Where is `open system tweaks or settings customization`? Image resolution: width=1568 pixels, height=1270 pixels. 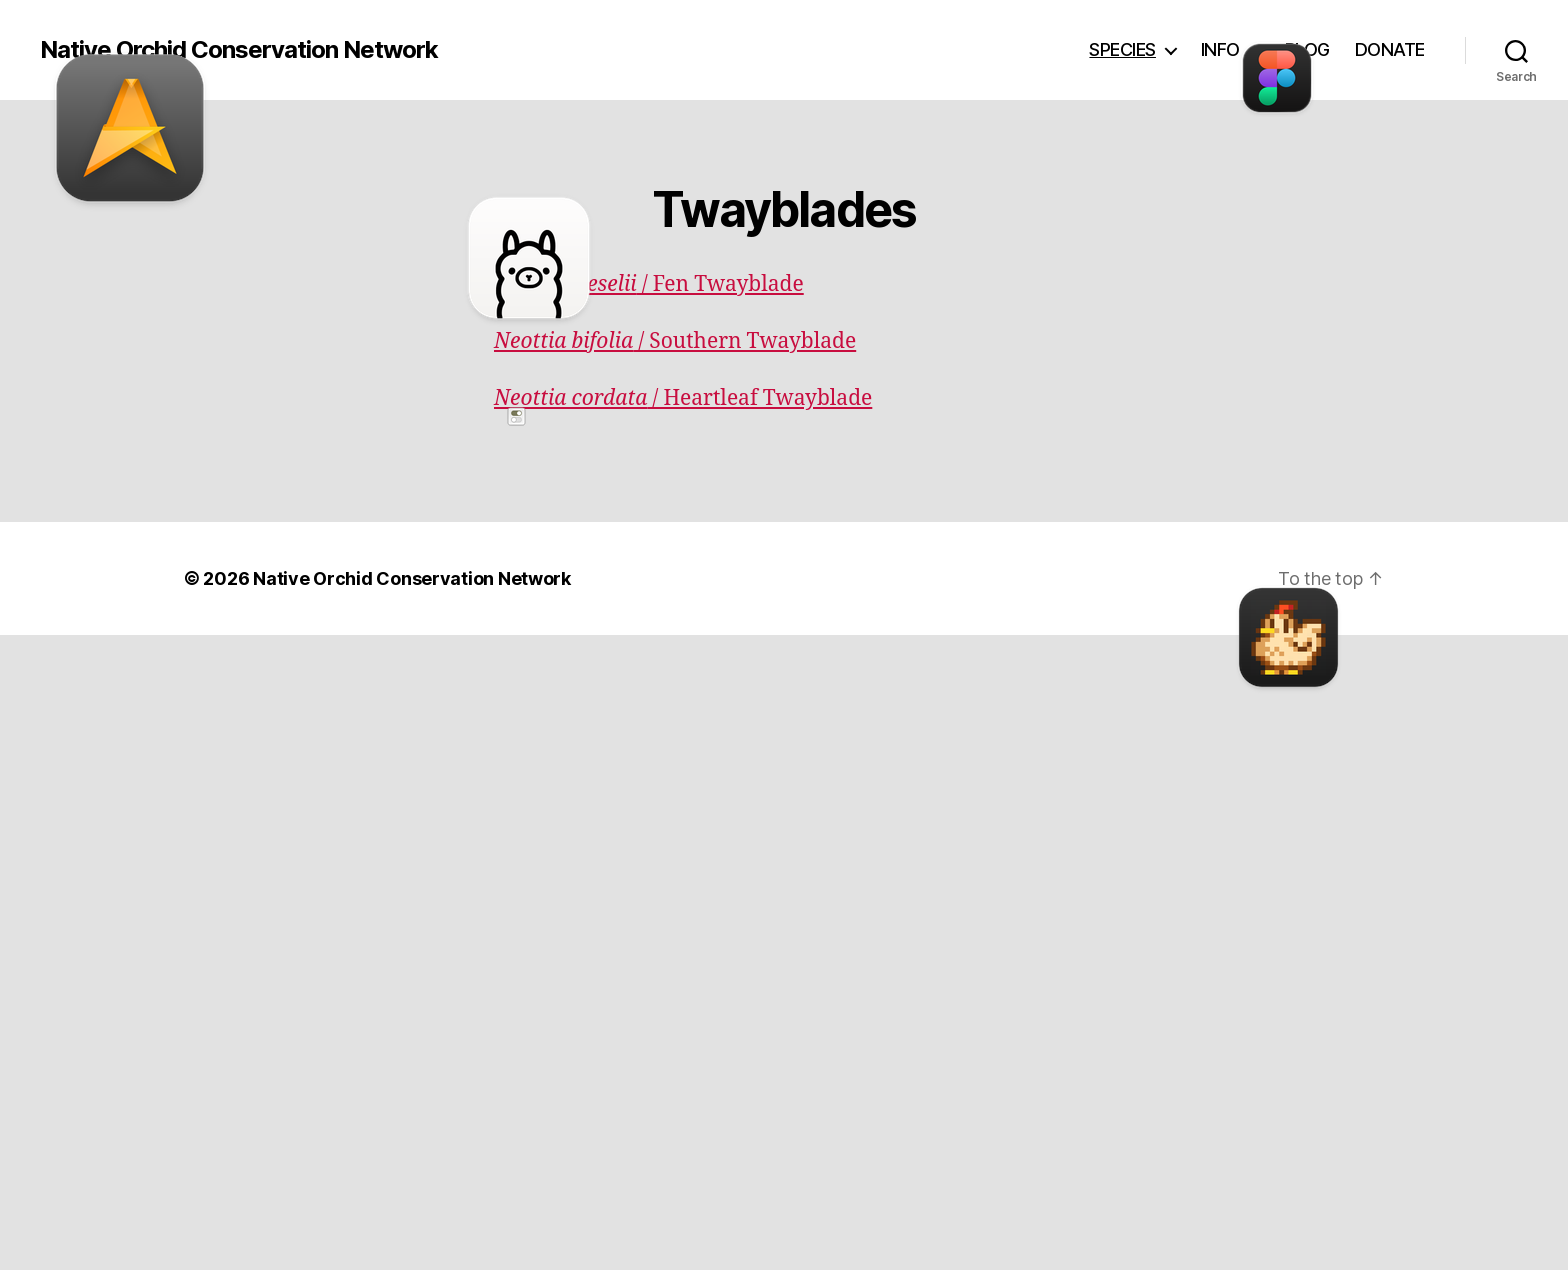
open system tweaks or settings customization is located at coordinates (516, 416).